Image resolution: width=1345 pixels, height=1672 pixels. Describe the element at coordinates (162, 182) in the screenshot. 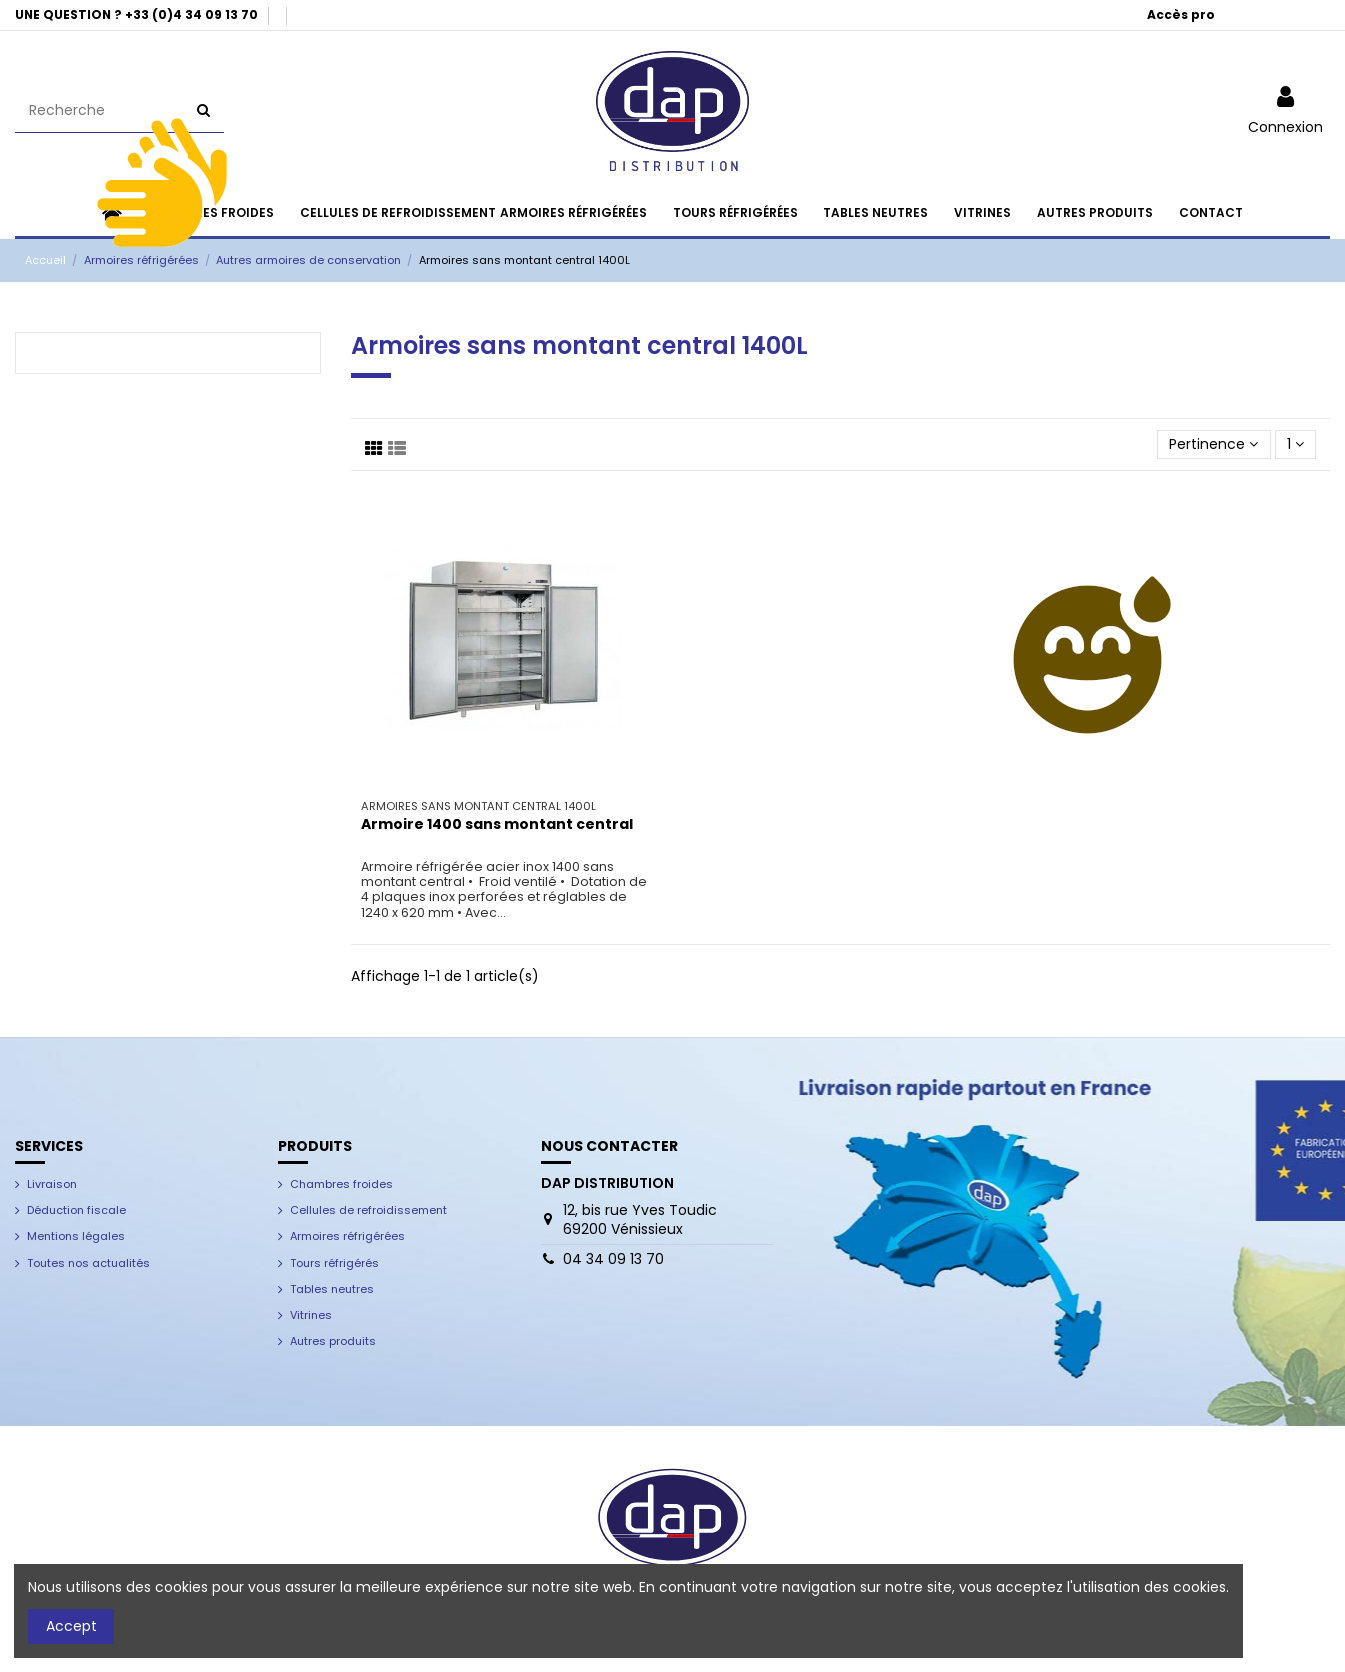

I see `indicates sign language or accessibility features` at that location.